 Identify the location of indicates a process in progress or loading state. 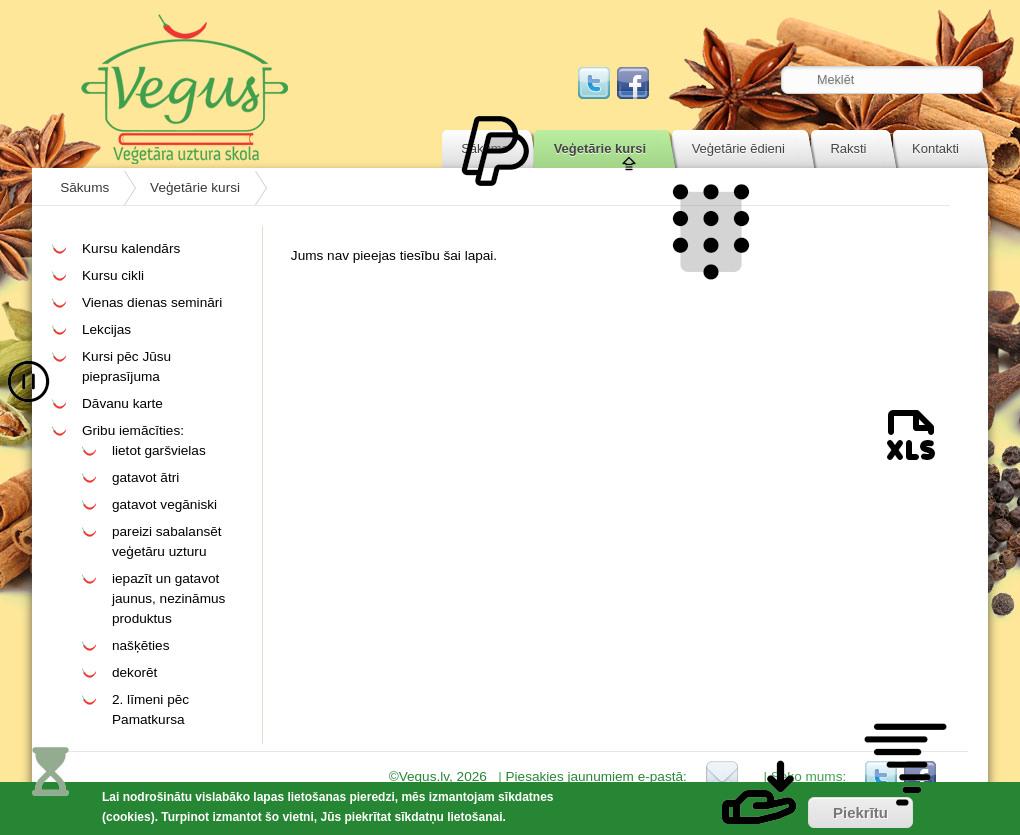
(50, 771).